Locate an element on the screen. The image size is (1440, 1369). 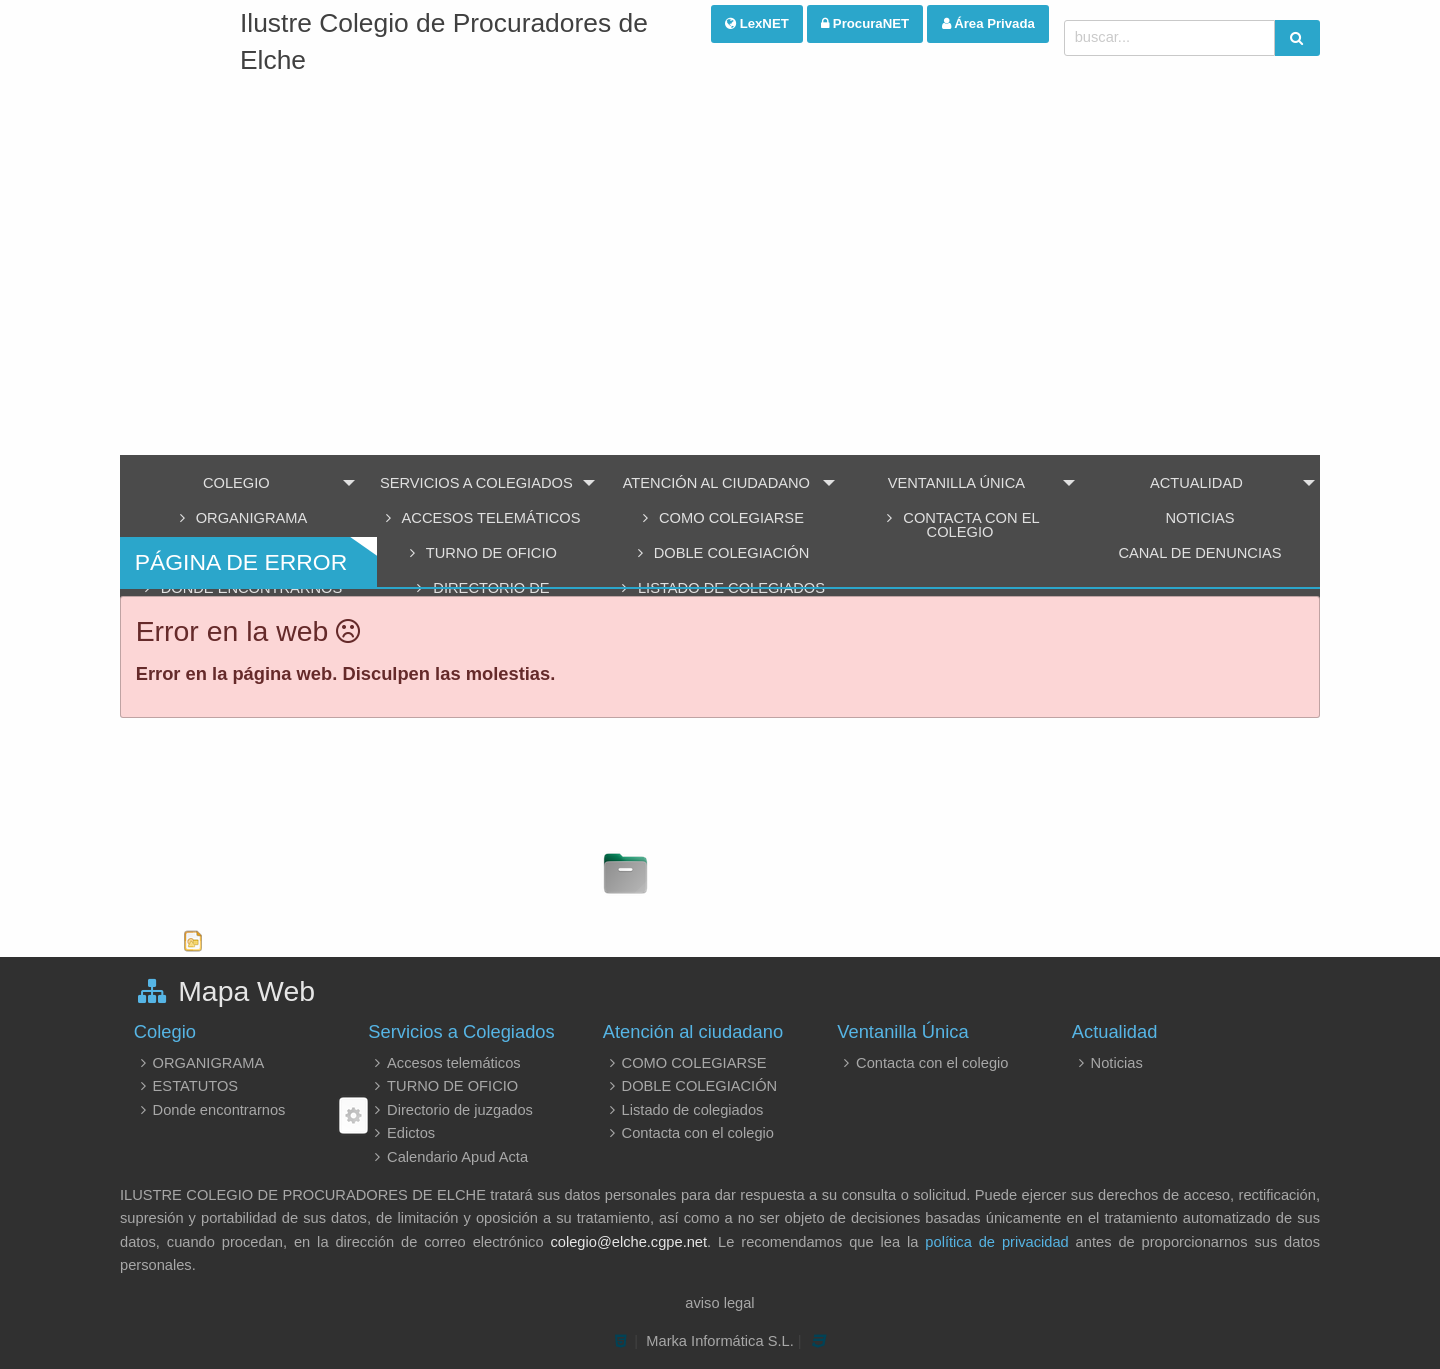
open a vector graphics document is located at coordinates (193, 941).